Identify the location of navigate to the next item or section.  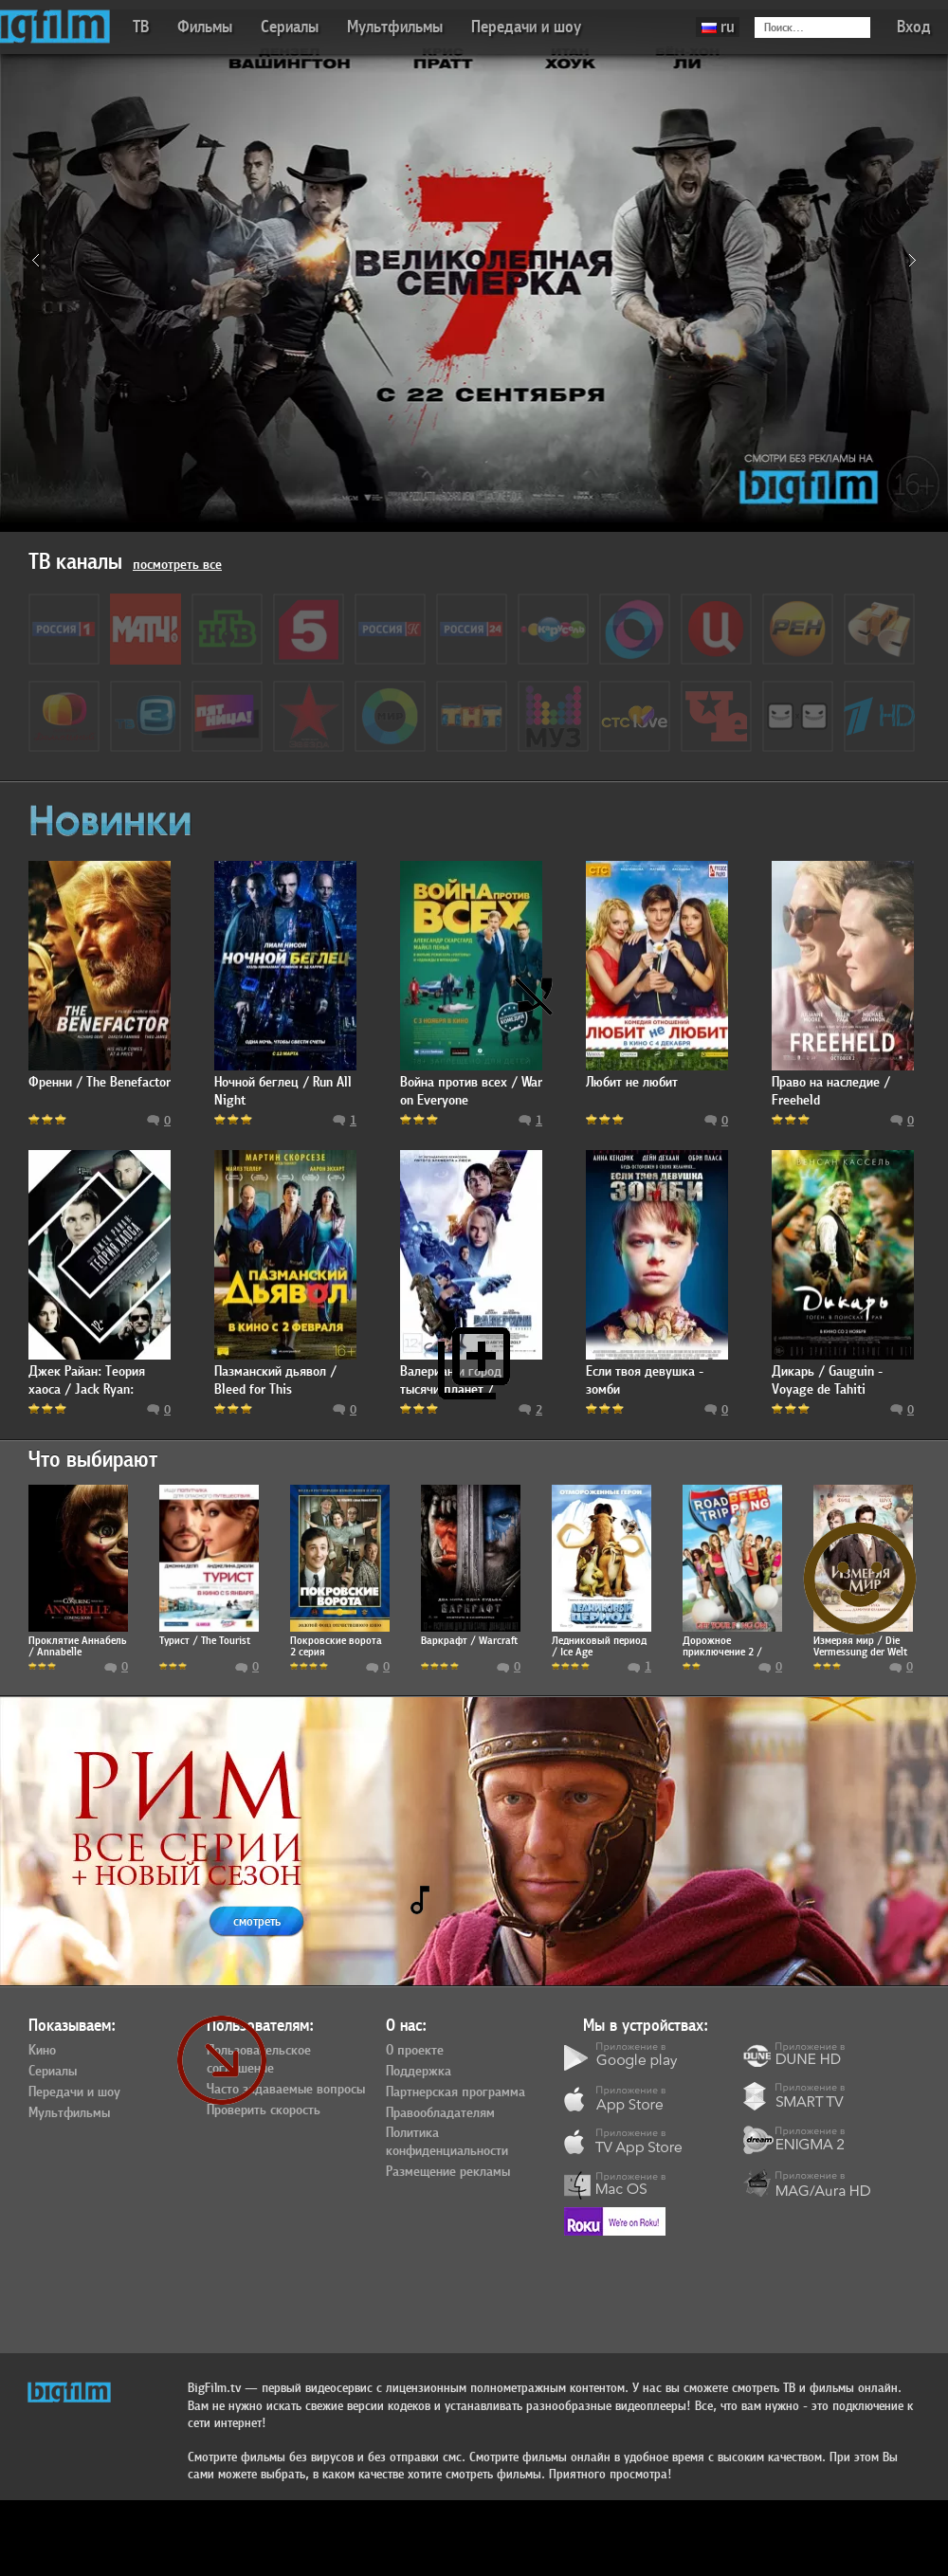
(222, 2060).